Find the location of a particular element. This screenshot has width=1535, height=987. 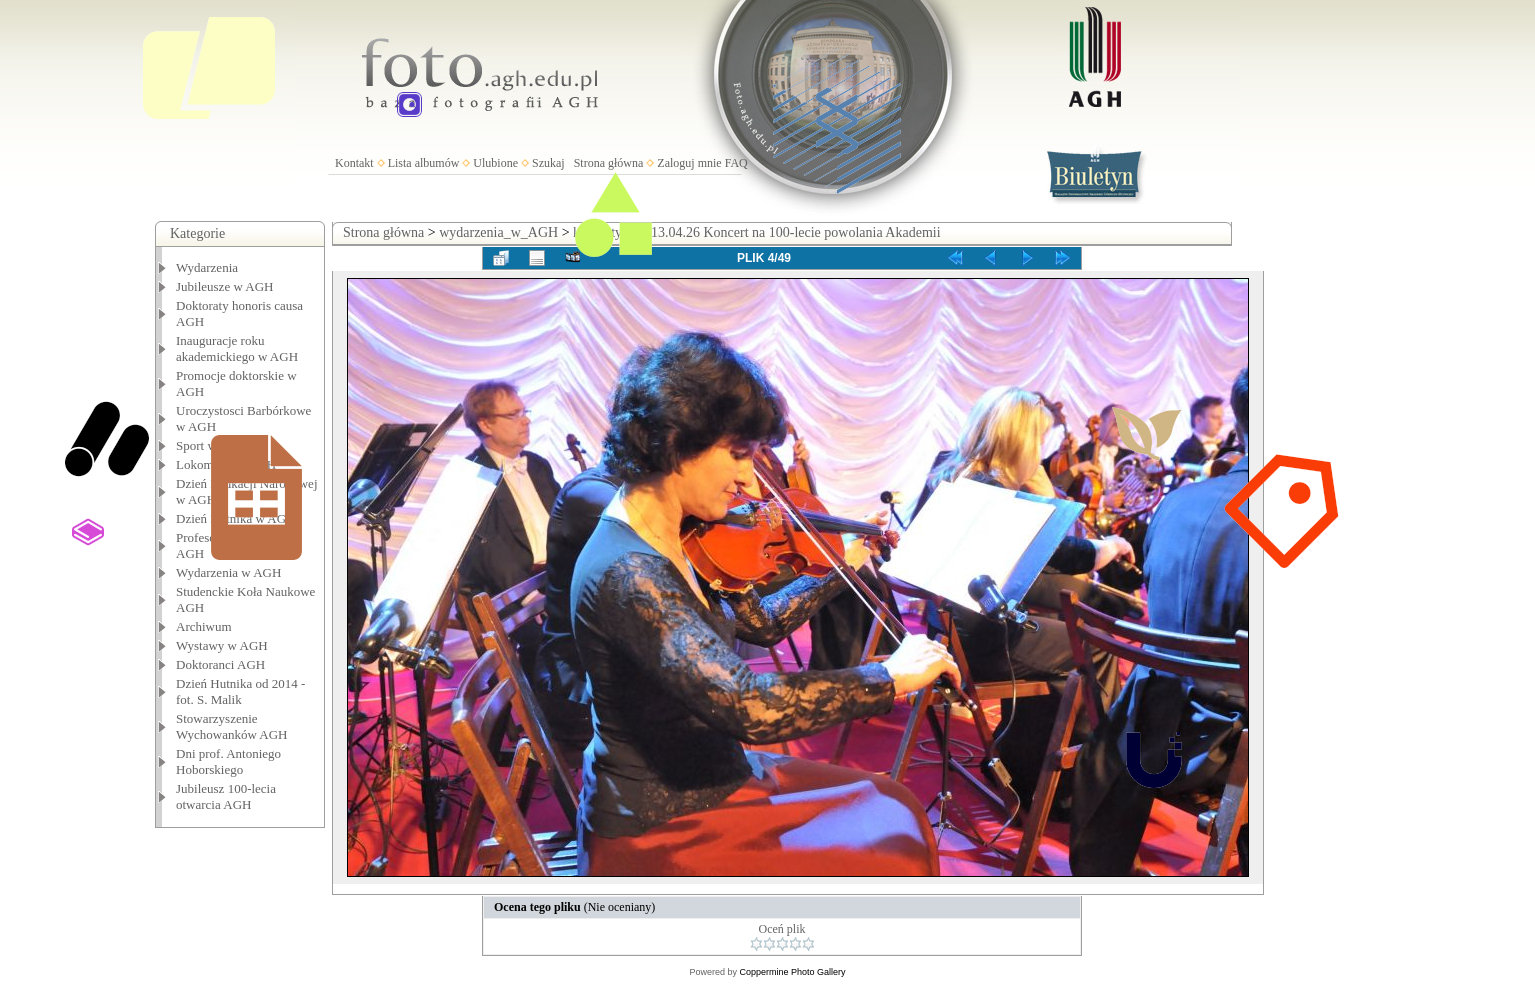

parity substrate blockchain framework logo is located at coordinates (837, 121).